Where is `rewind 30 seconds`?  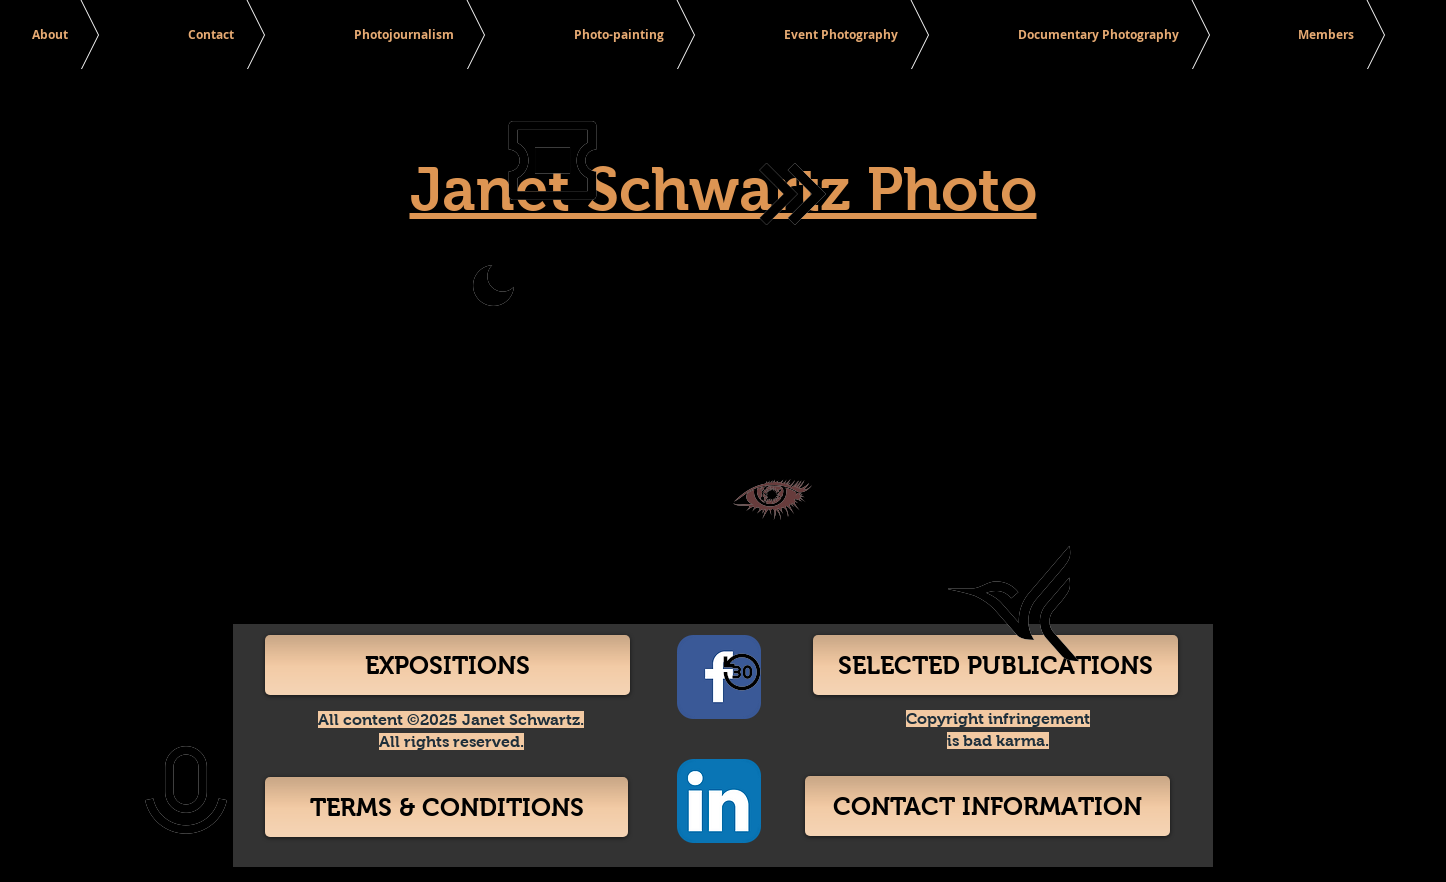
rewind 30 seconds is located at coordinates (742, 672).